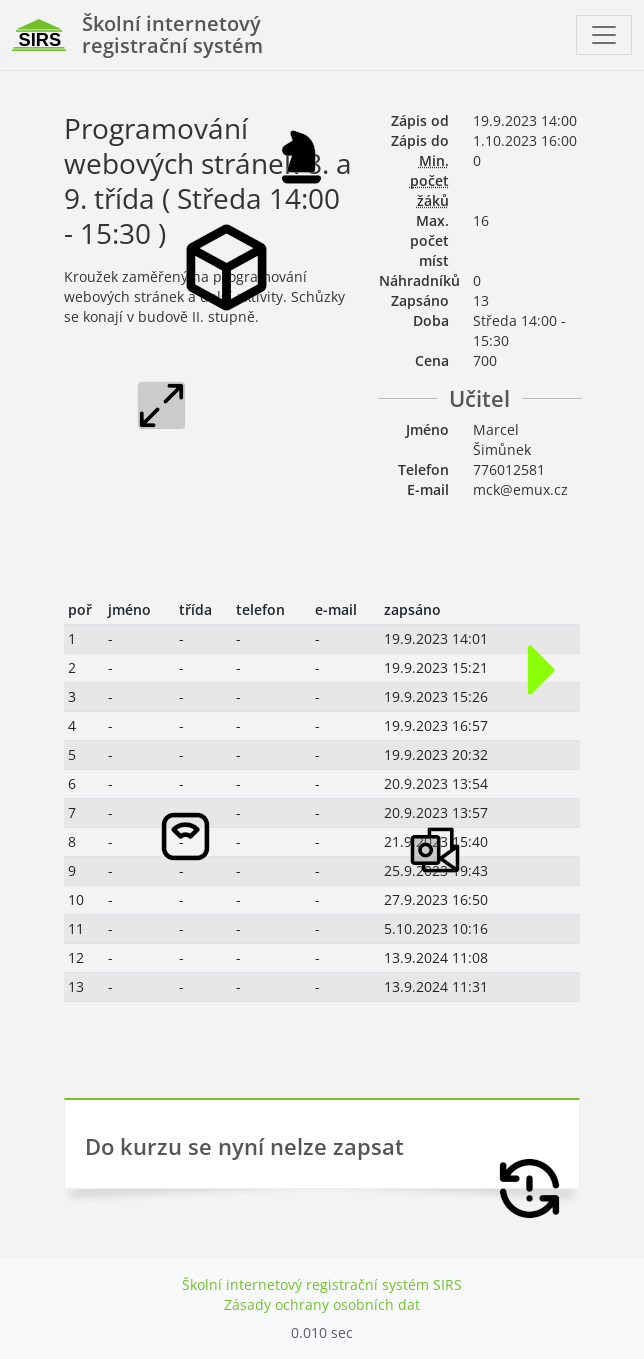 The image size is (644, 1359). I want to click on view weight or measurement data, so click(185, 836).